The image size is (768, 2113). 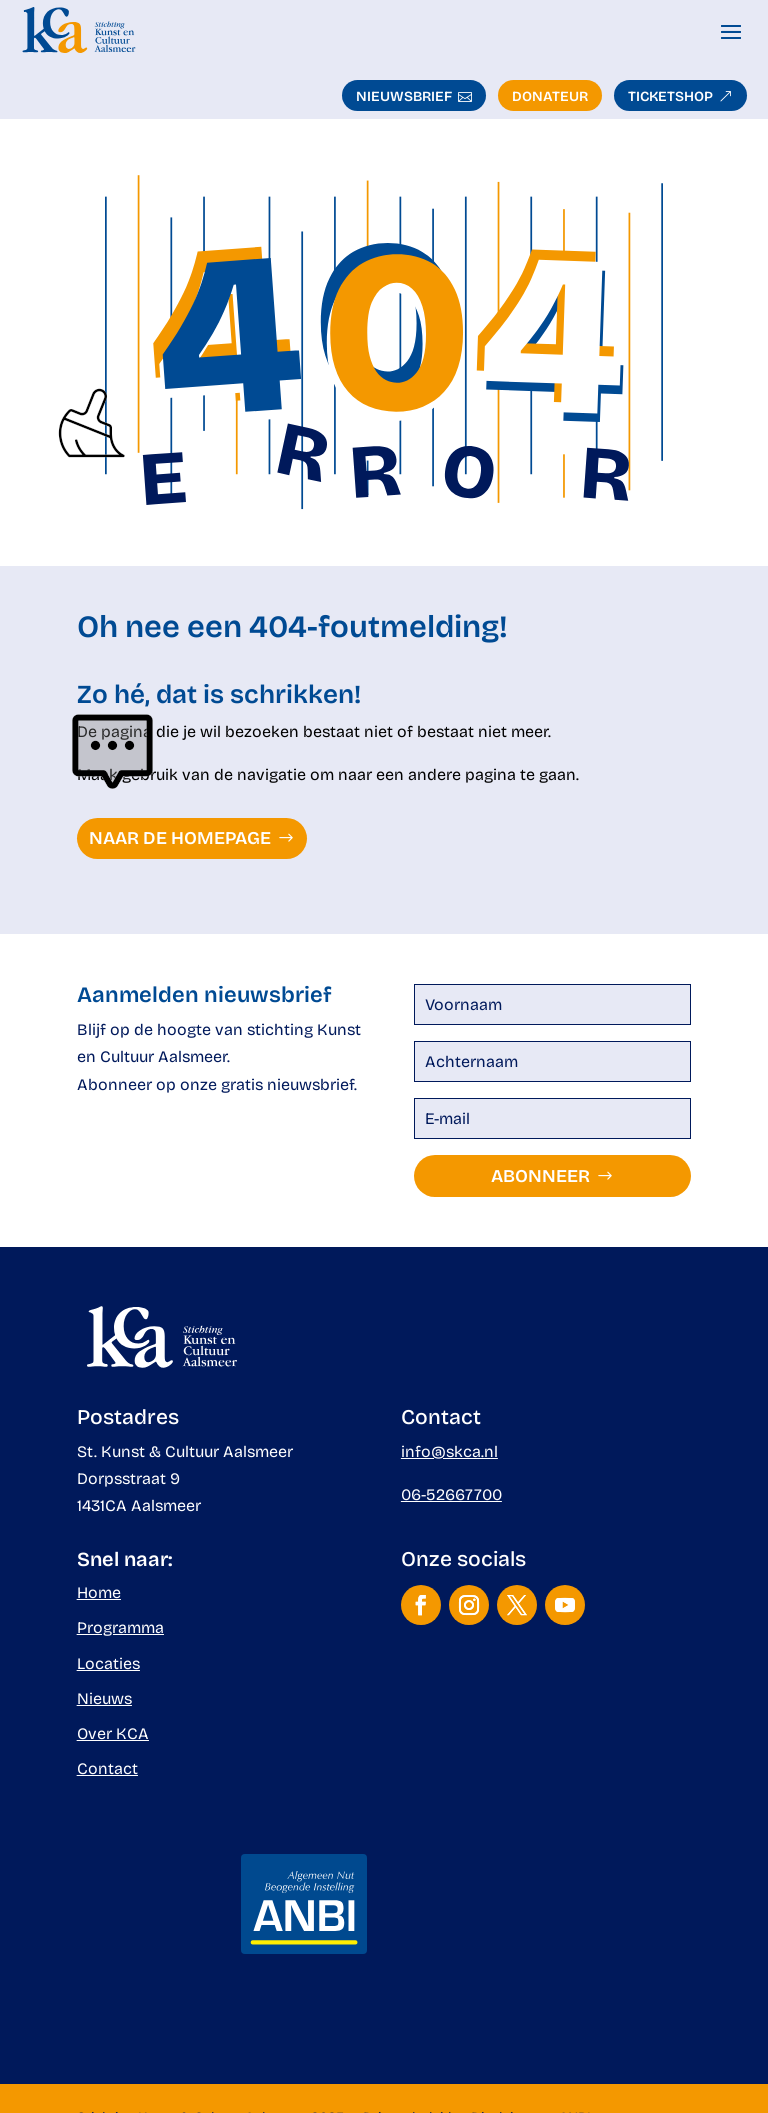 What do you see at coordinates (112, 748) in the screenshot?
I see `open chat or messaging` at bounding box center [112, 748].